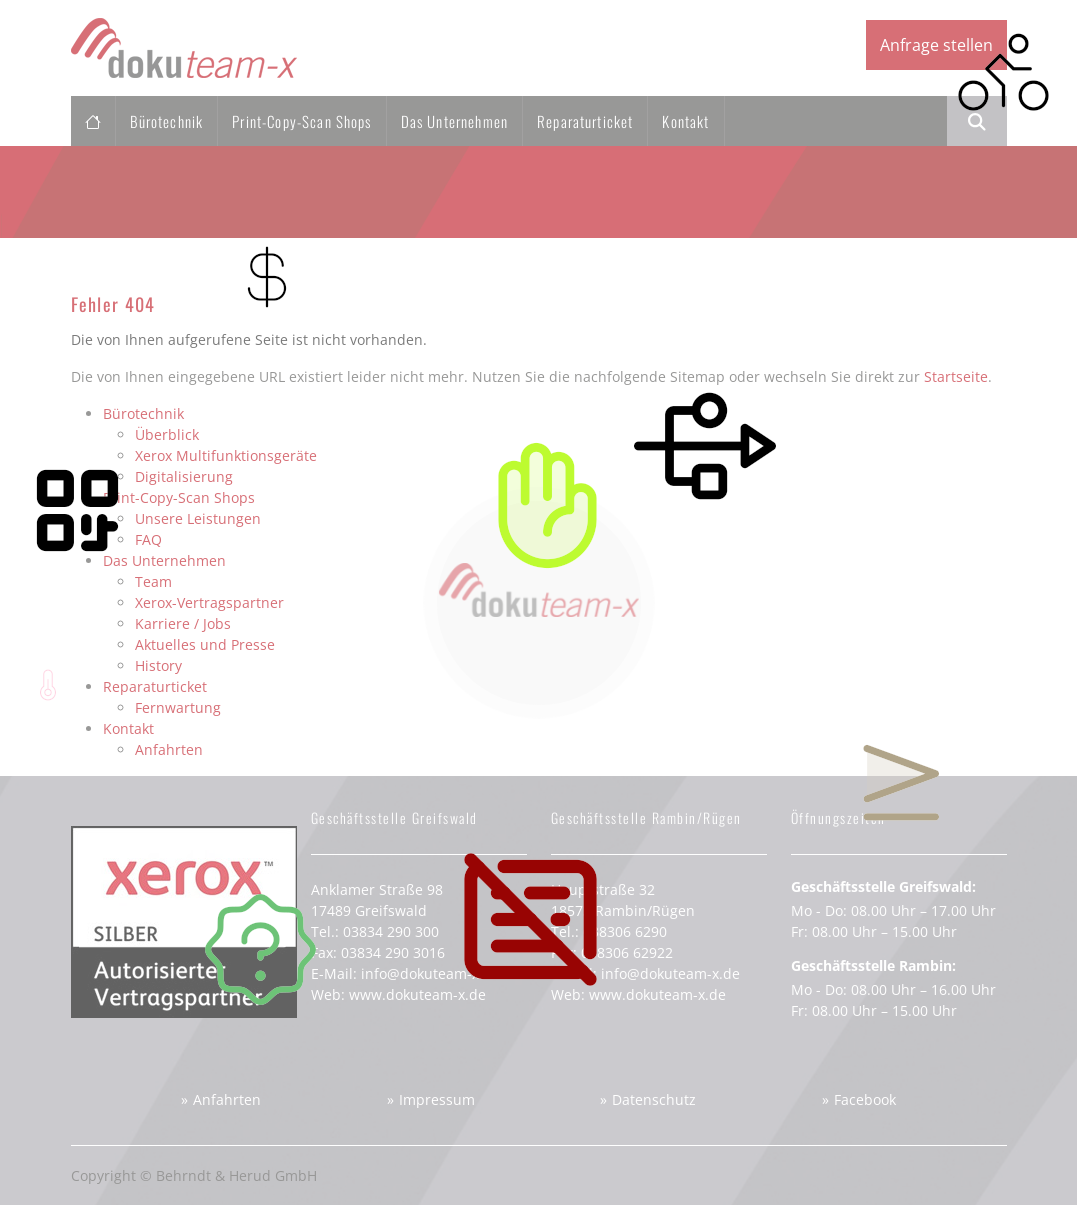 The height and width of the screenshot is (1205, 1077). Describe the element at coordinates (260, 949) in the screenshot. I see `view FAQ or help information` at that location.